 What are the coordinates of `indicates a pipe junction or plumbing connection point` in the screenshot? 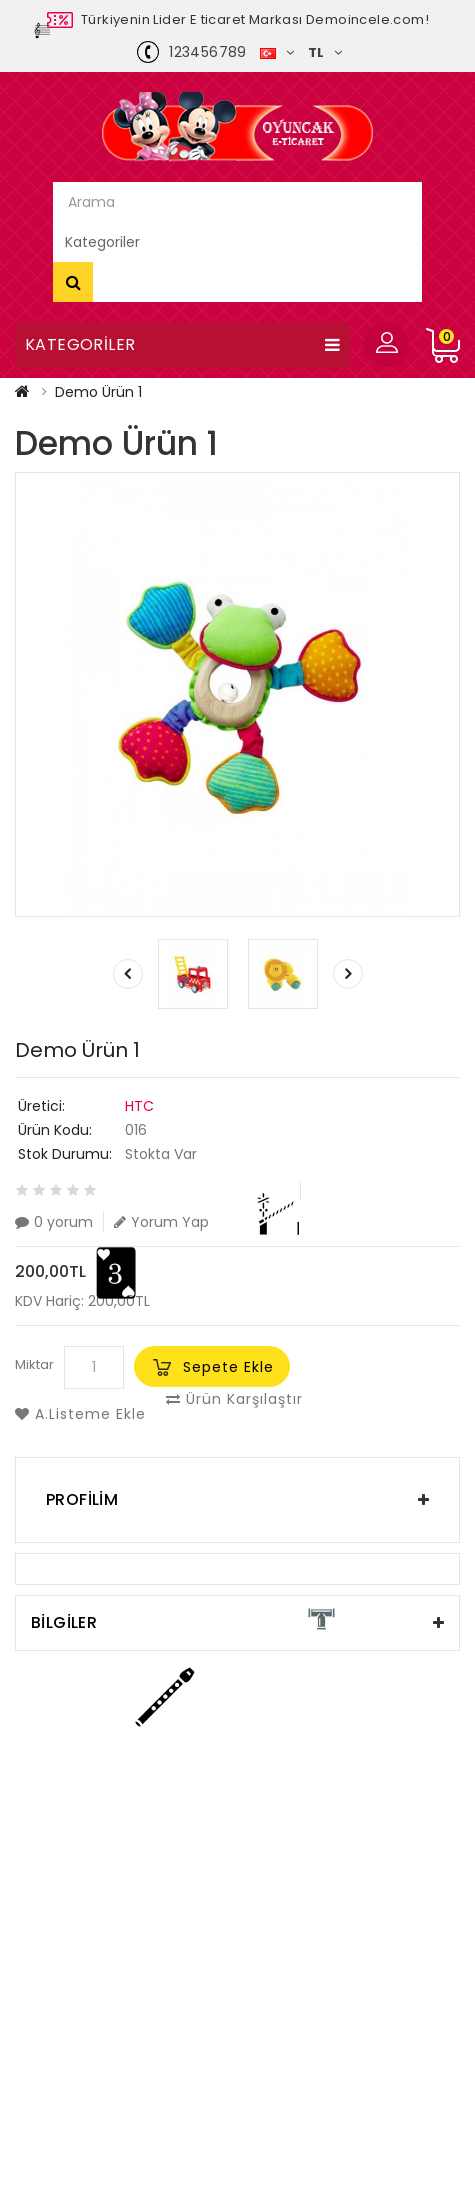 It's located at (321, 1616).